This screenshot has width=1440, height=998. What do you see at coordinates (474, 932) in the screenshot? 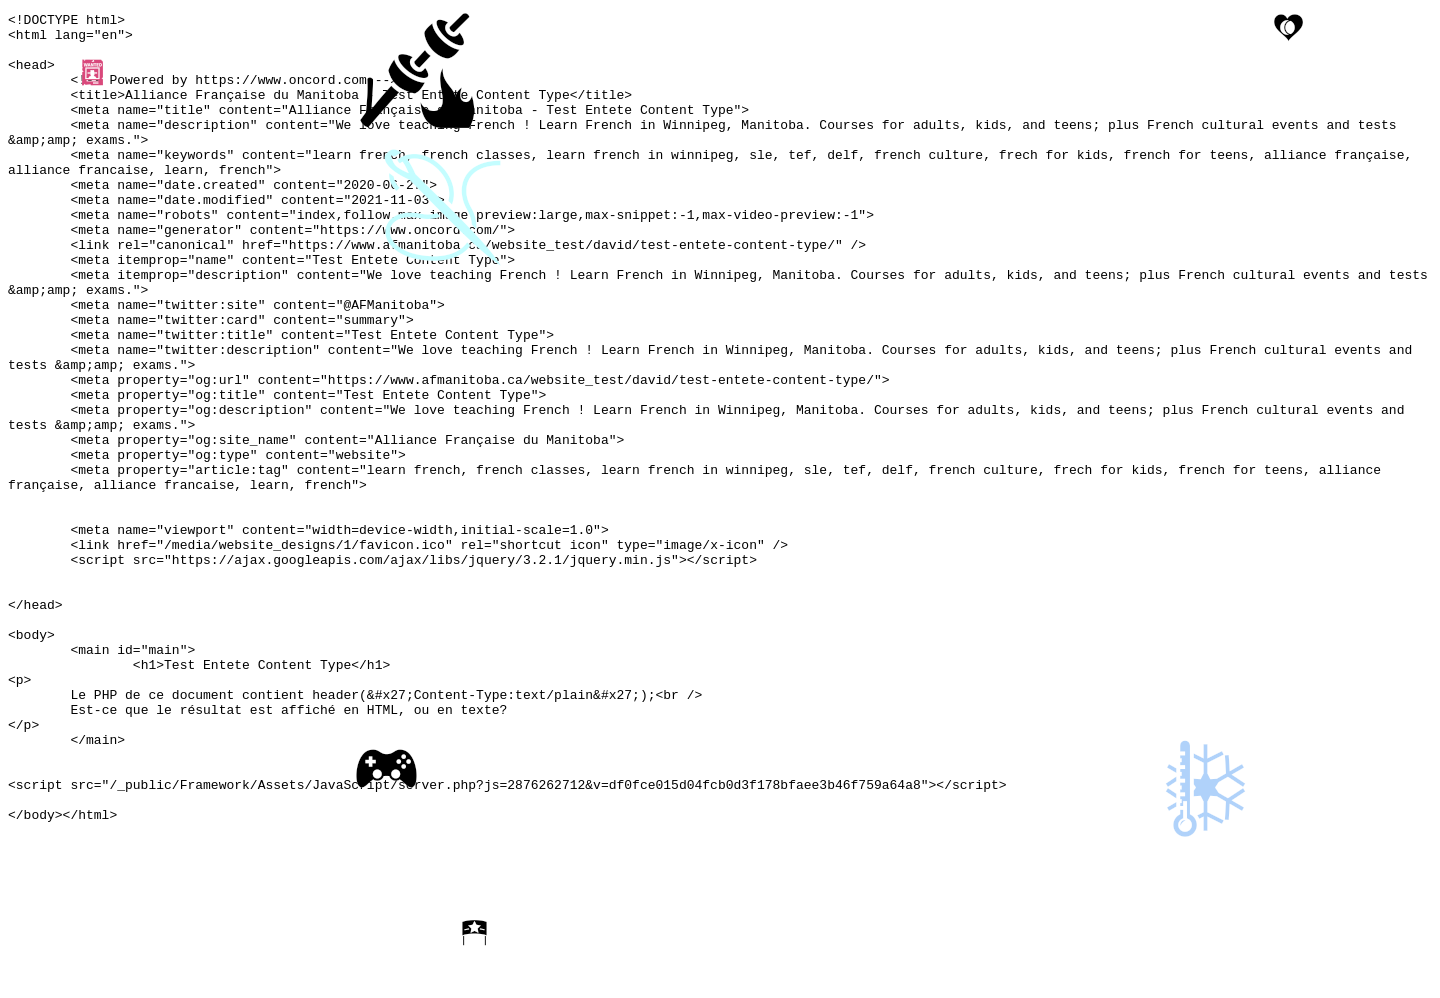
I see `view featured or starred content` at bounding box center [474, 932].